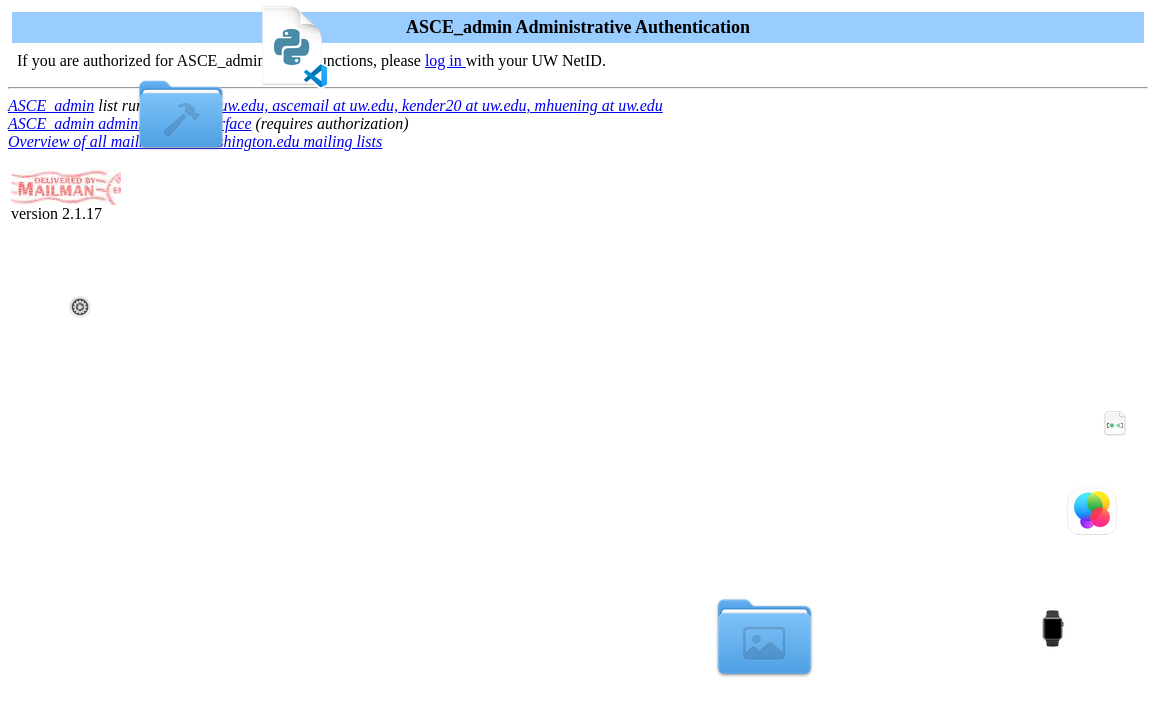  I want to click on open settings or preferences, so click(80, 307).